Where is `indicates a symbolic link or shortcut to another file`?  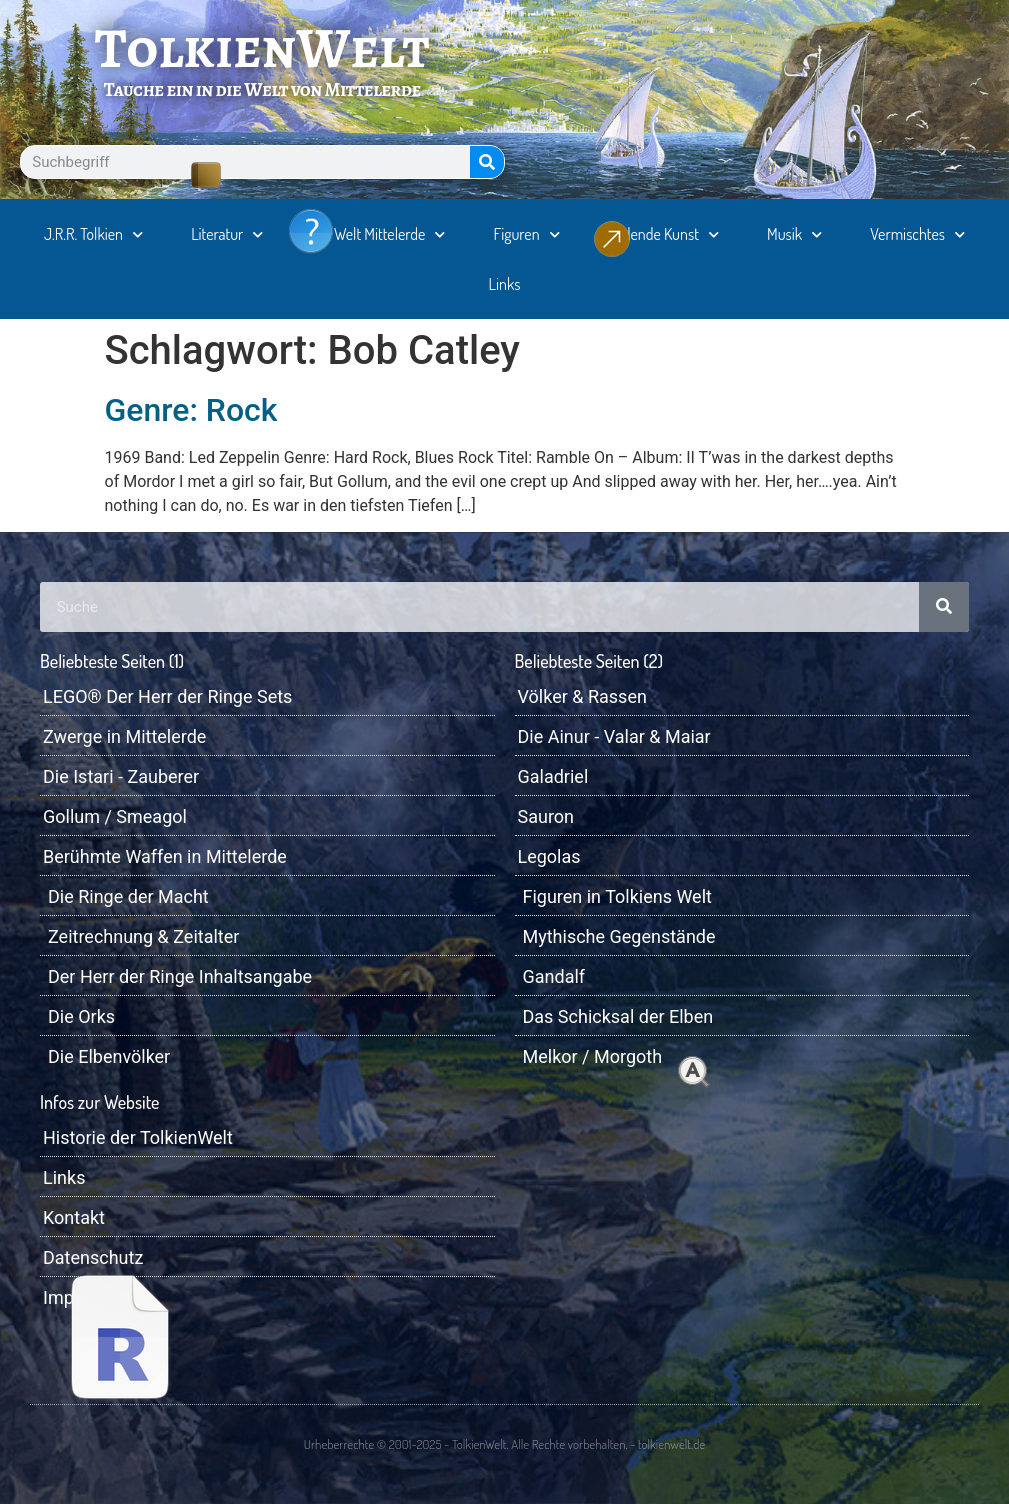 indicates a symbolic link or shortcut to another file is located at coordinates (612, 239).